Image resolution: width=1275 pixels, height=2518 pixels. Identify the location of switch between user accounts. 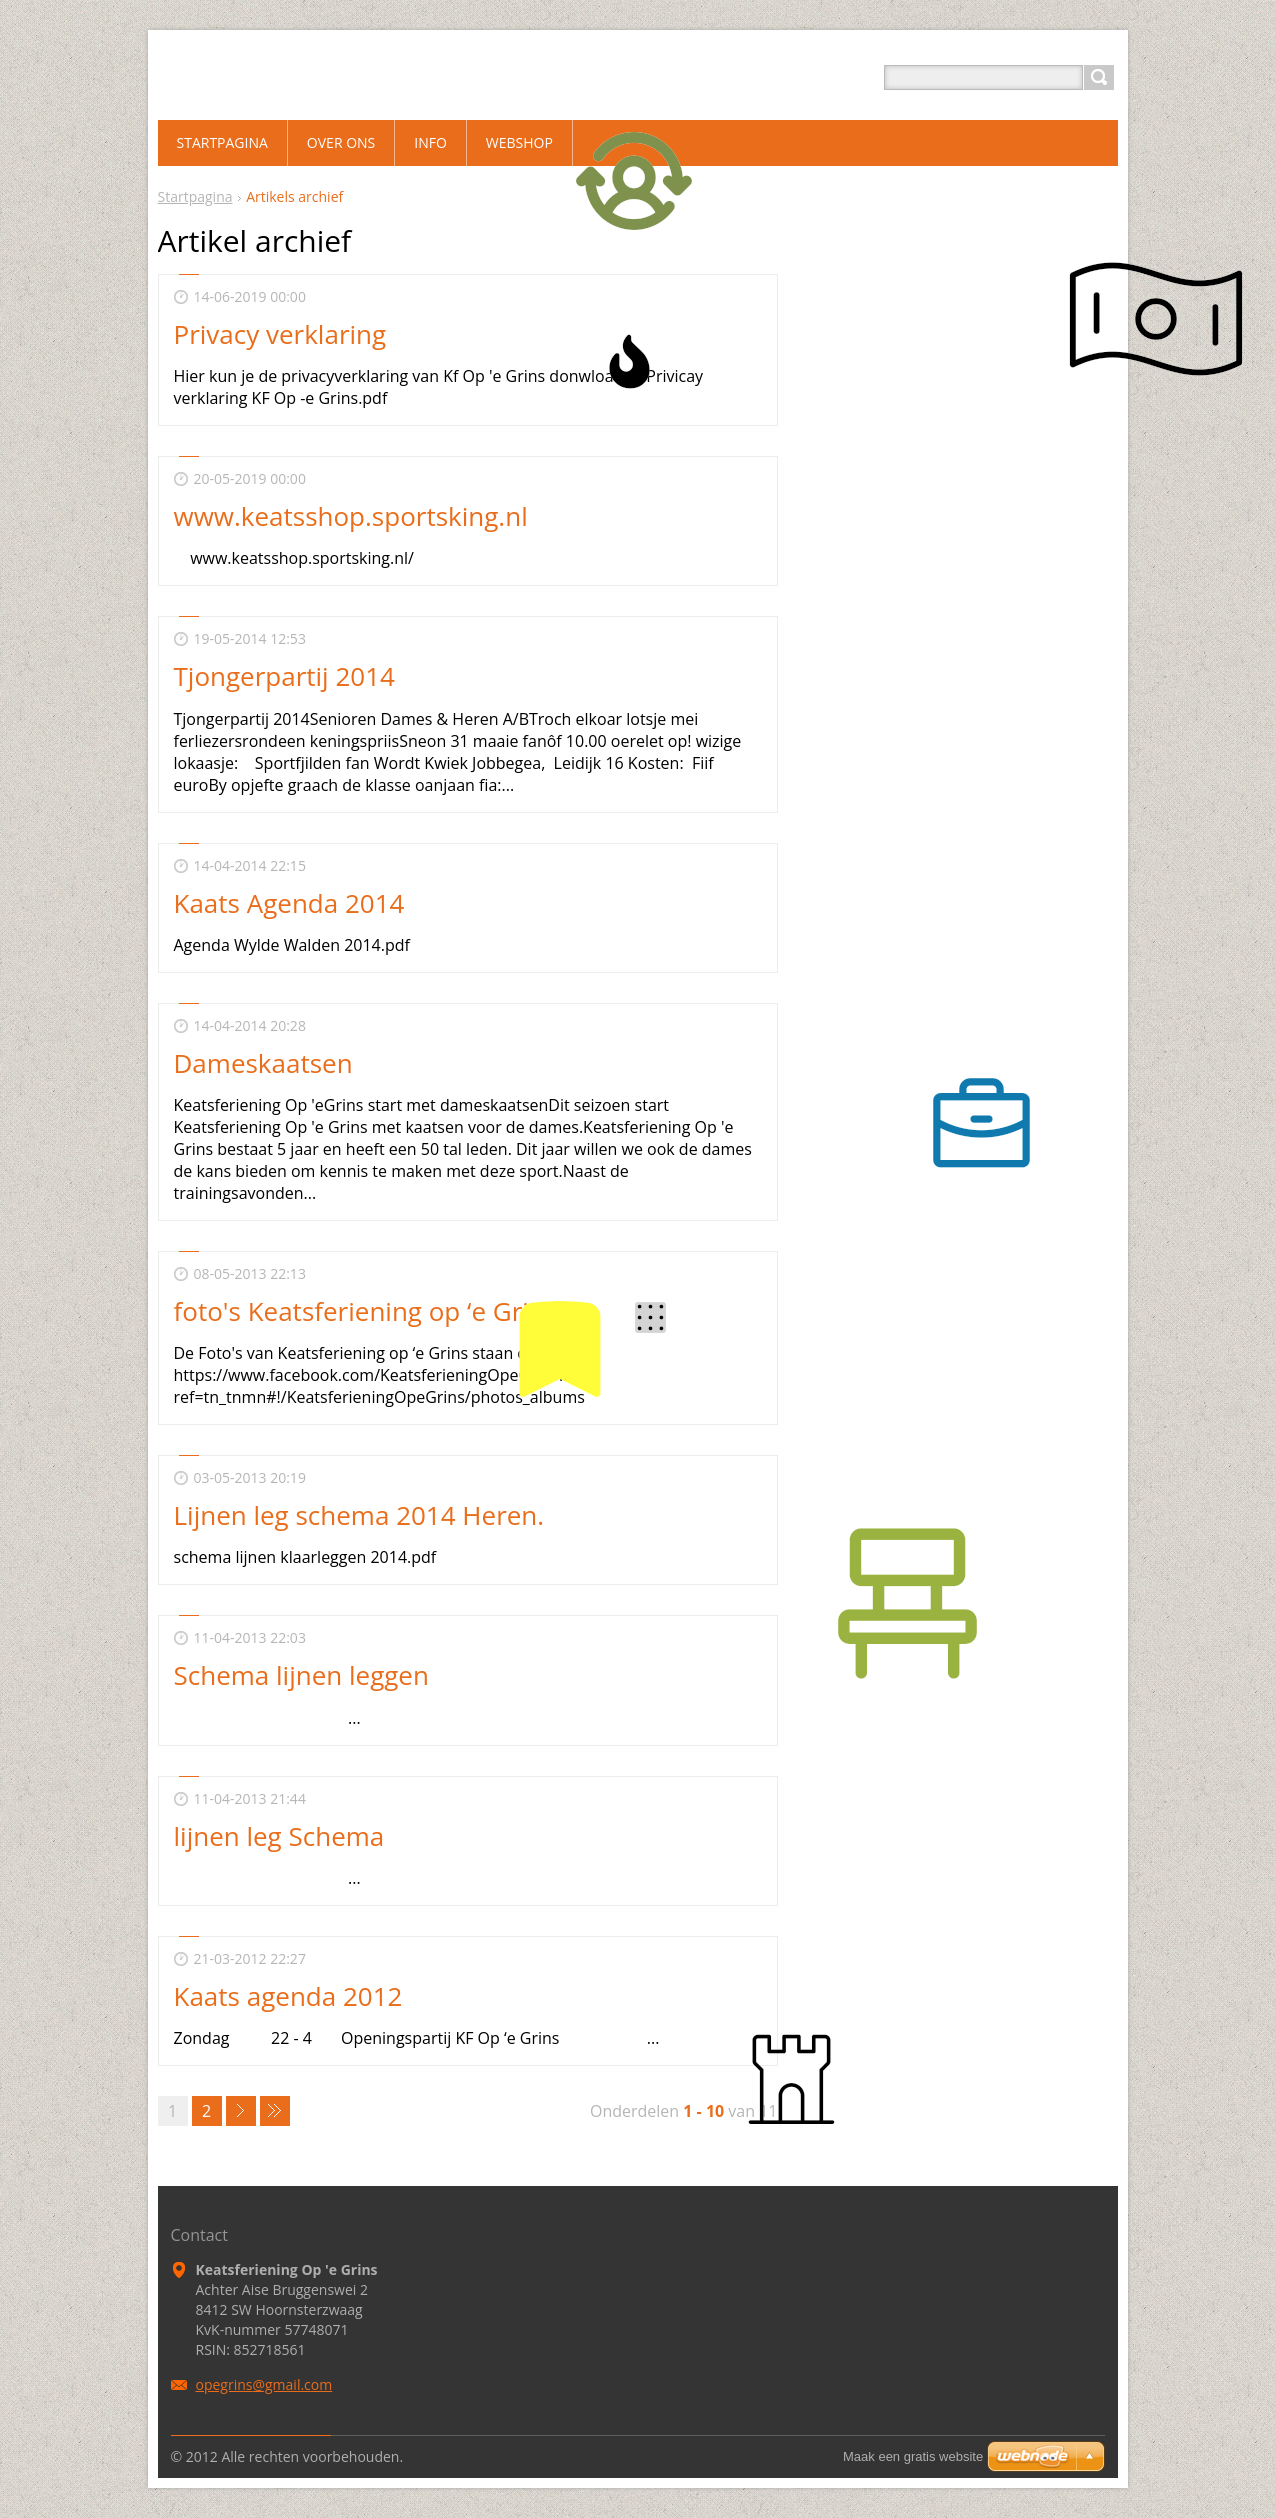
(634, 181).